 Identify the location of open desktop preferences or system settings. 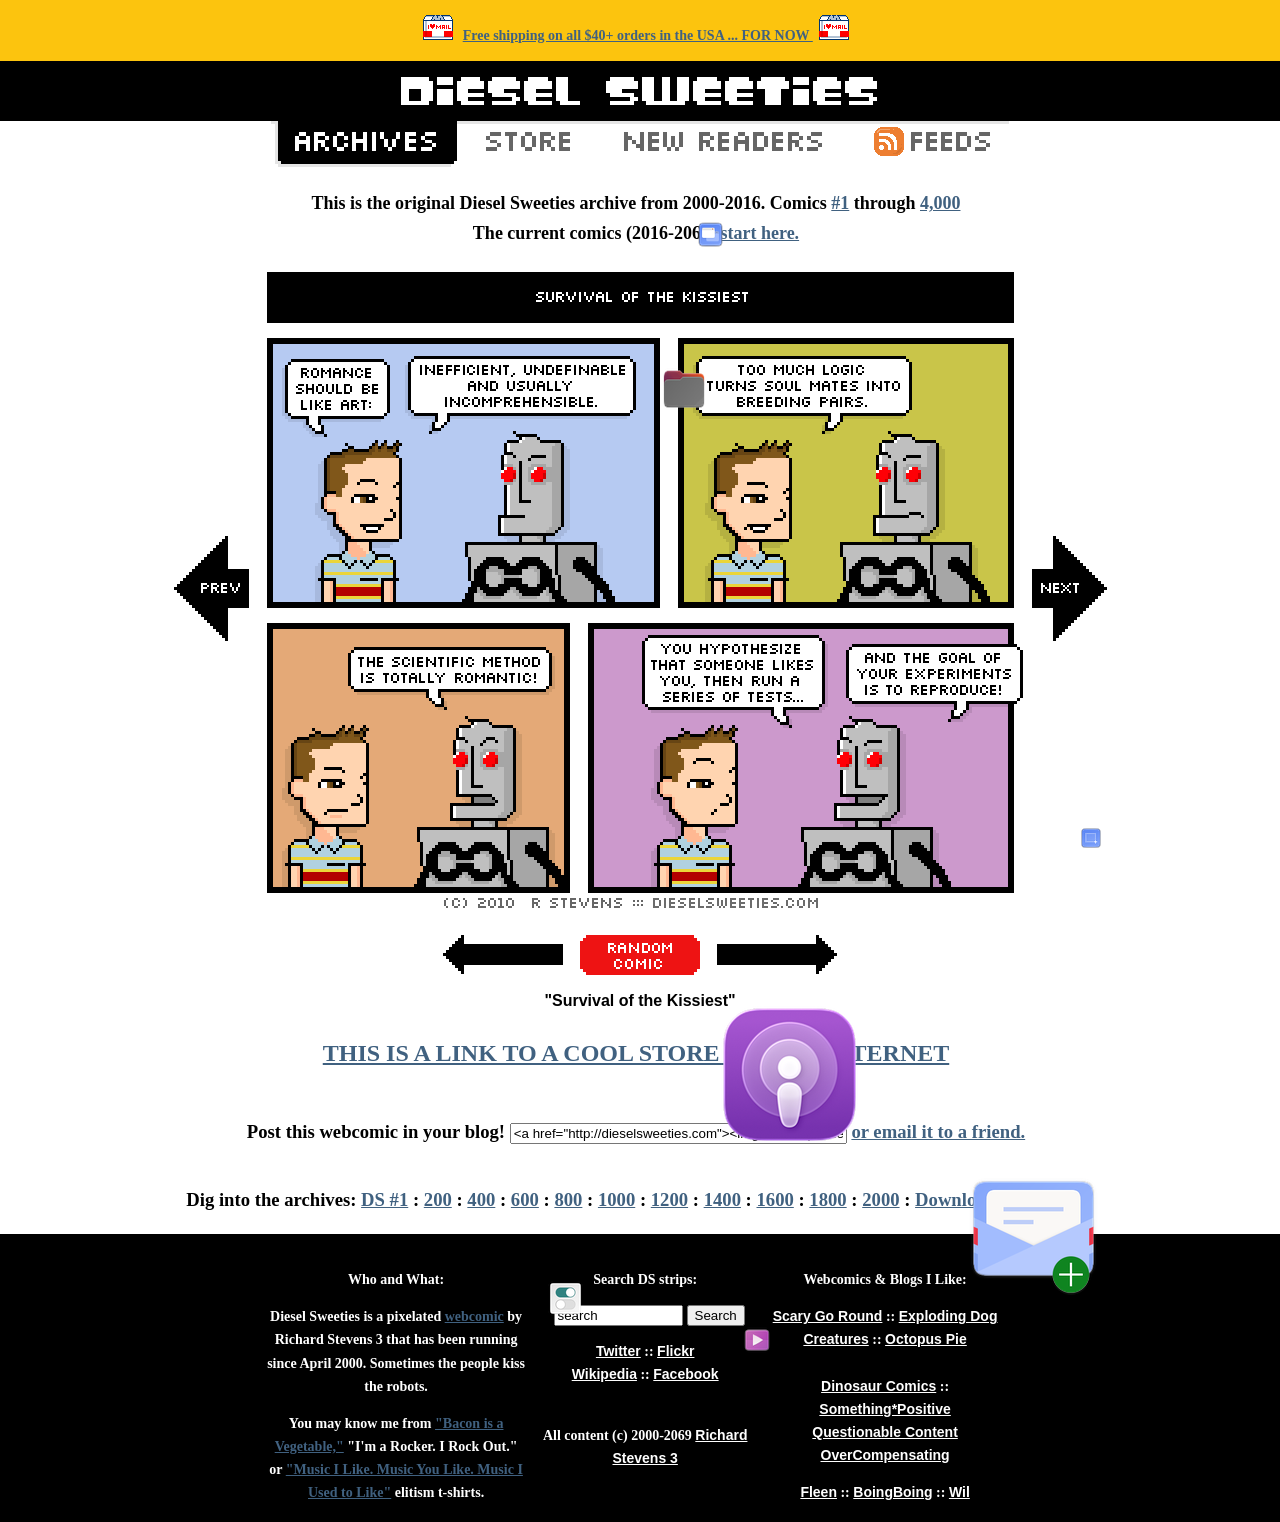
(565, 1298).